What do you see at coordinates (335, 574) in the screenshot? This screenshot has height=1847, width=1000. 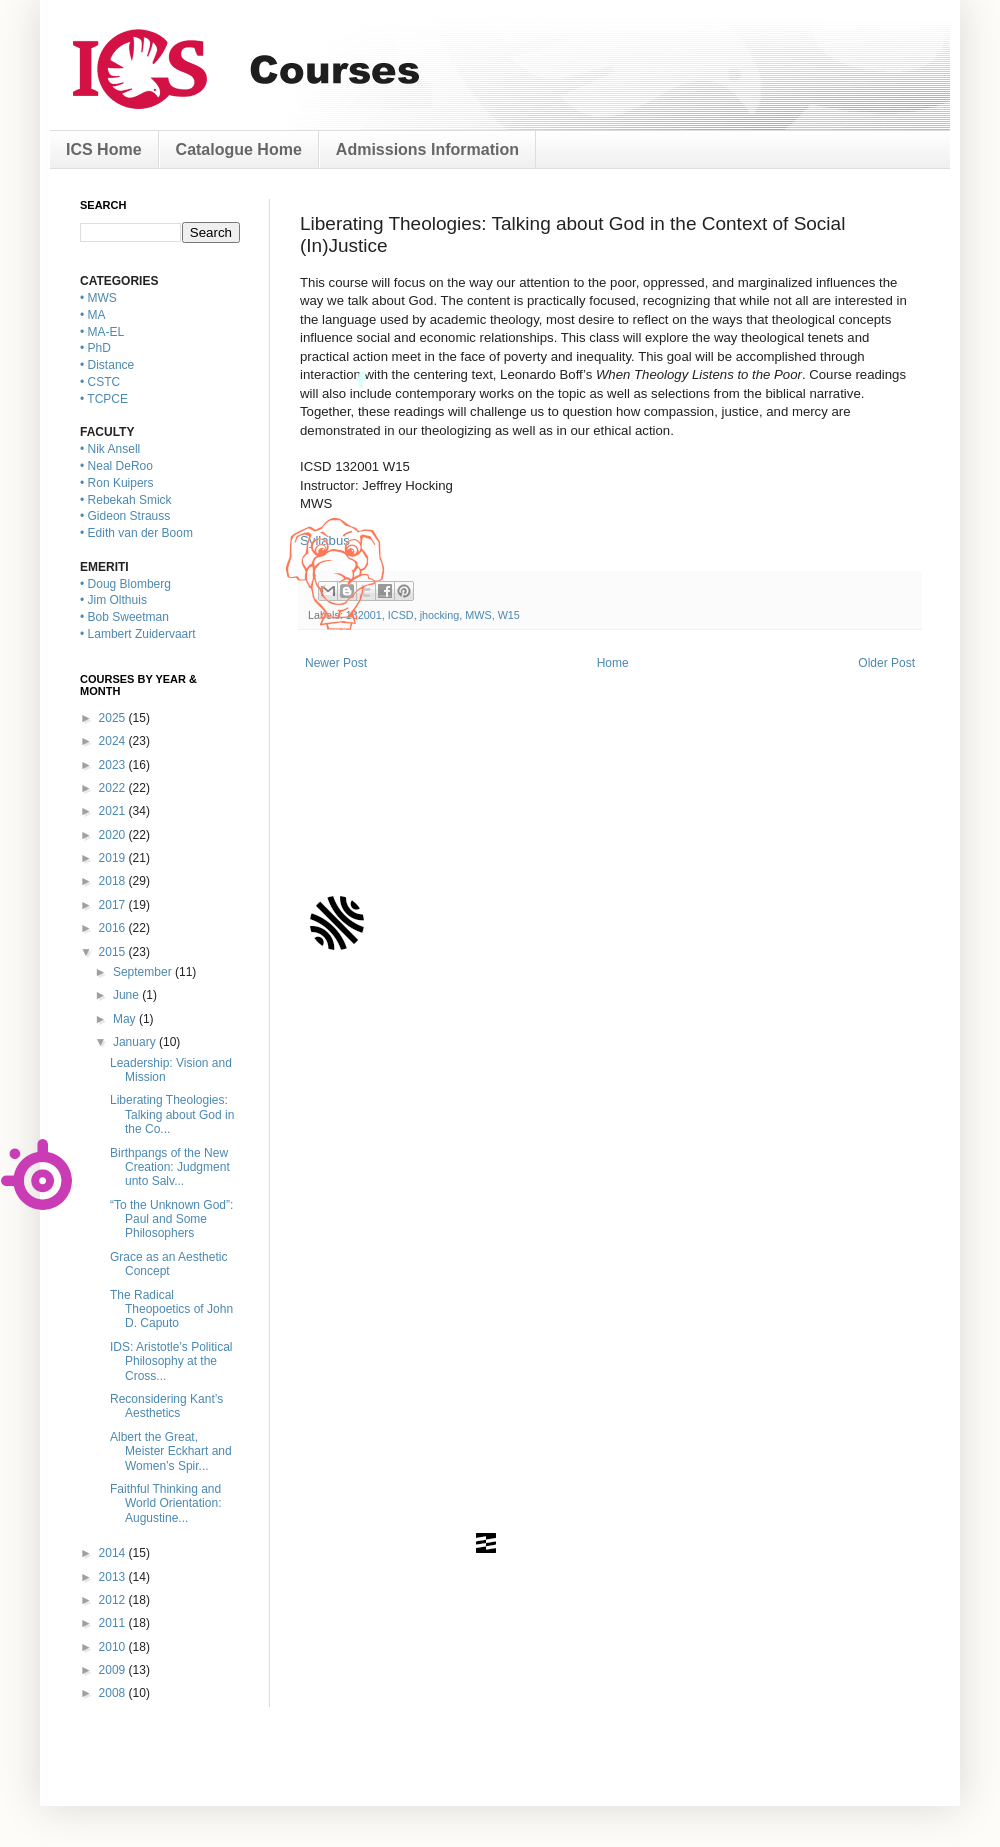 I see `packagist logo - php package repository` at bounding box center [335, 574].